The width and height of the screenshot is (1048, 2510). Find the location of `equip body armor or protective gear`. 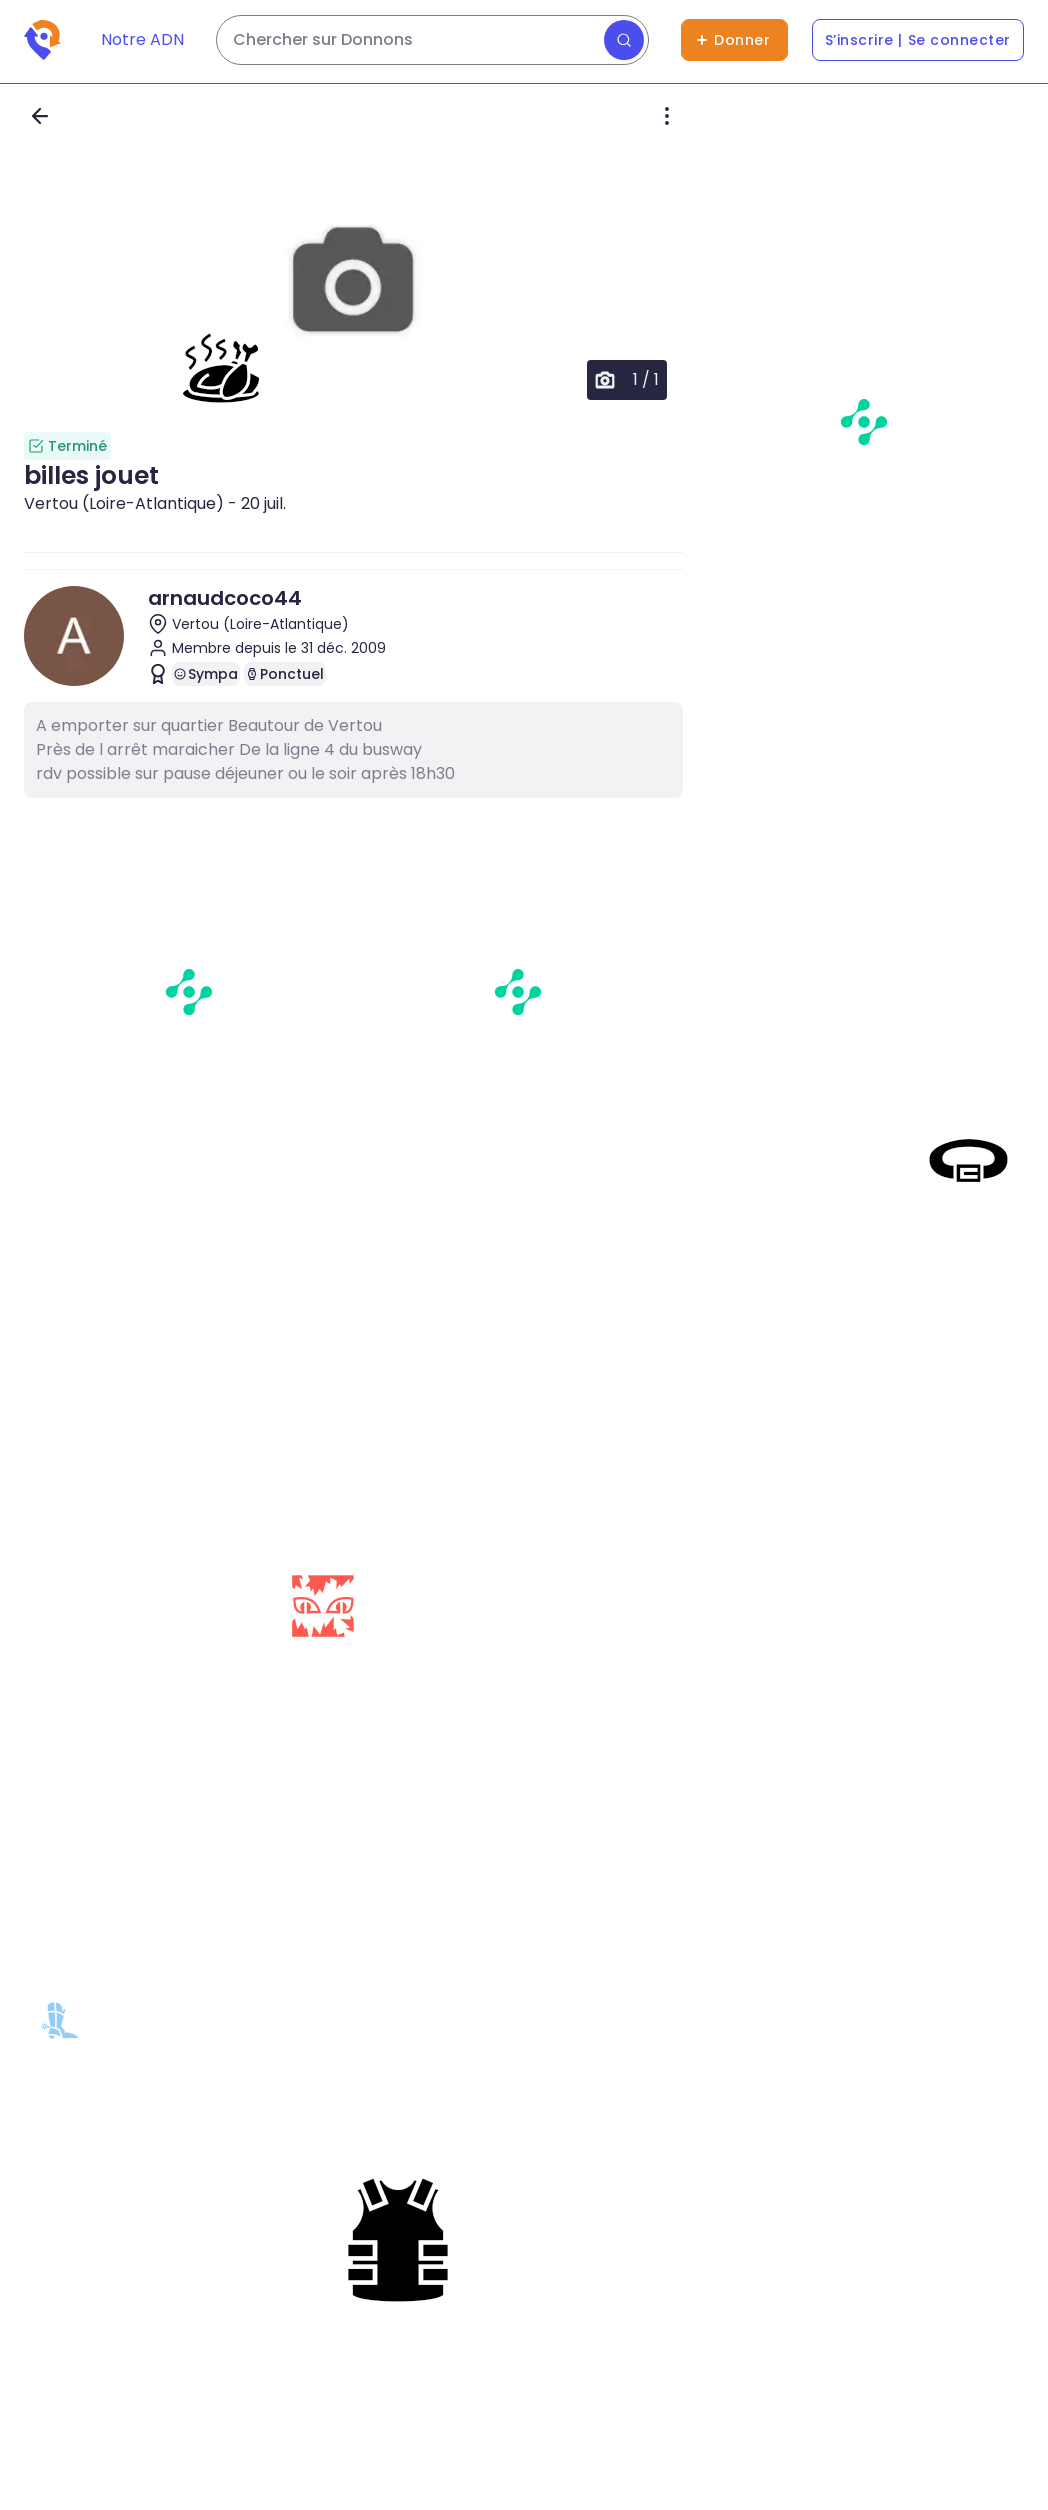

equip body armor or protective gear is located at coordinates (398, 2240).